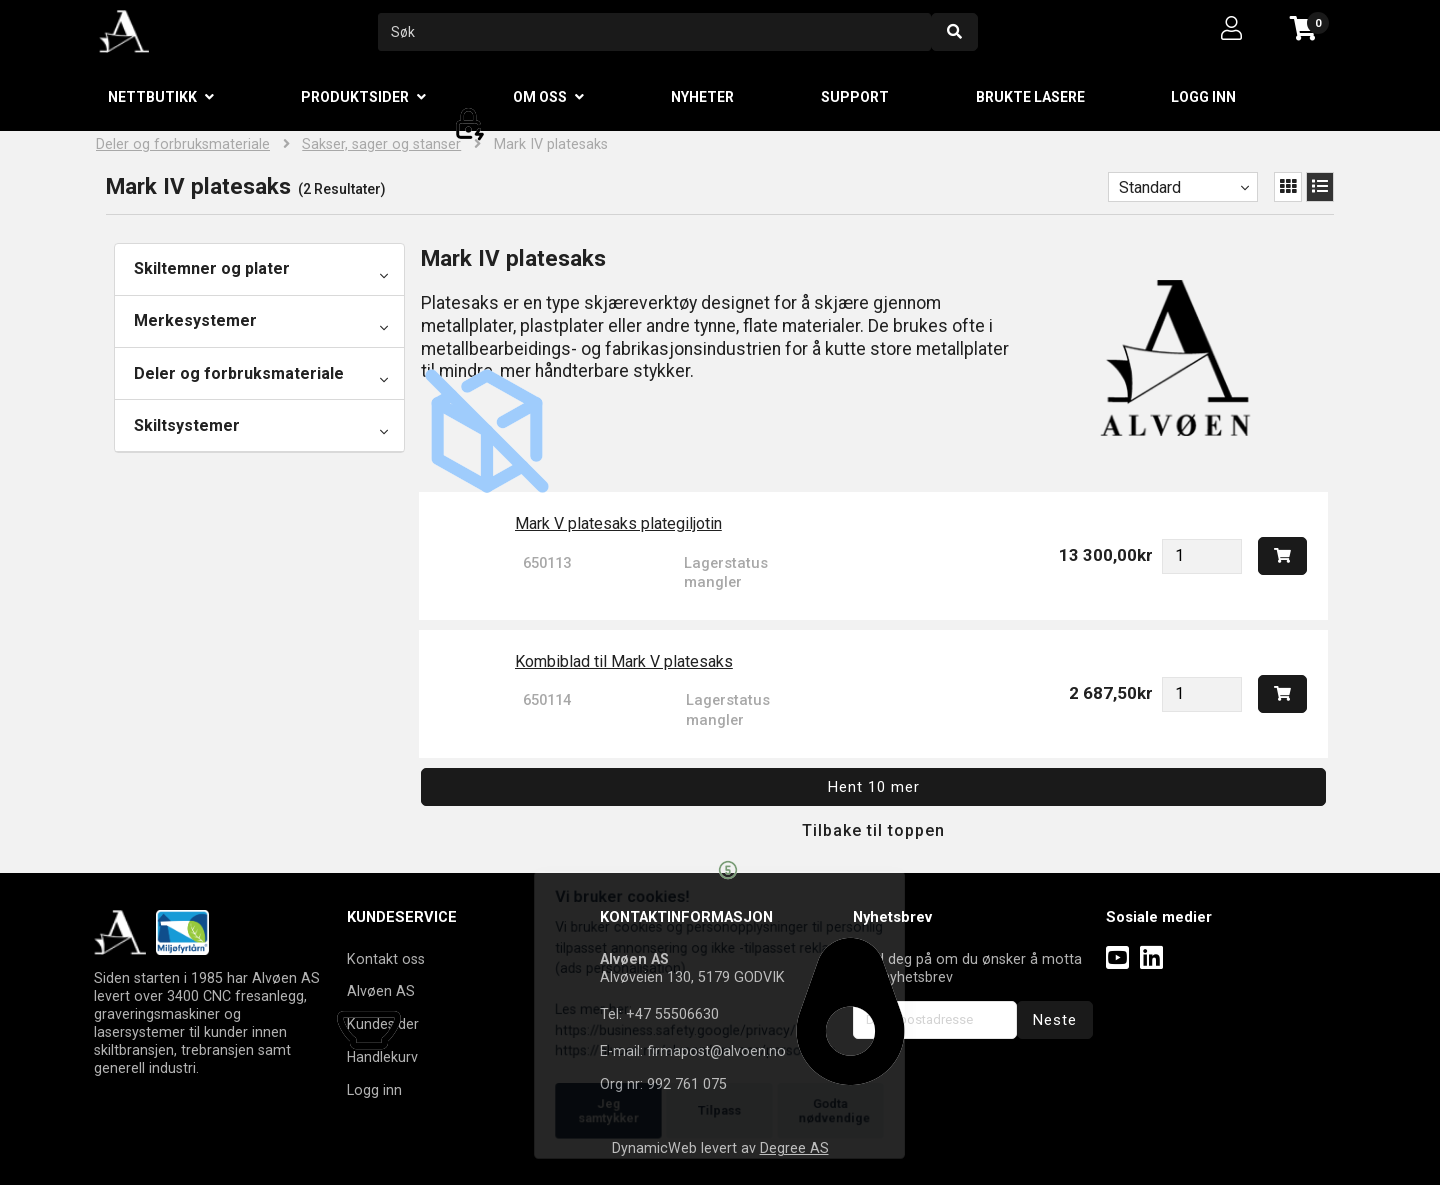 This screenshot has height=1185, width=1440. What do you see at coordinates (850, 1011) in the screenshot?
I see `indicates vegetarian or vegan food options` at bounding box center [850, 1011].